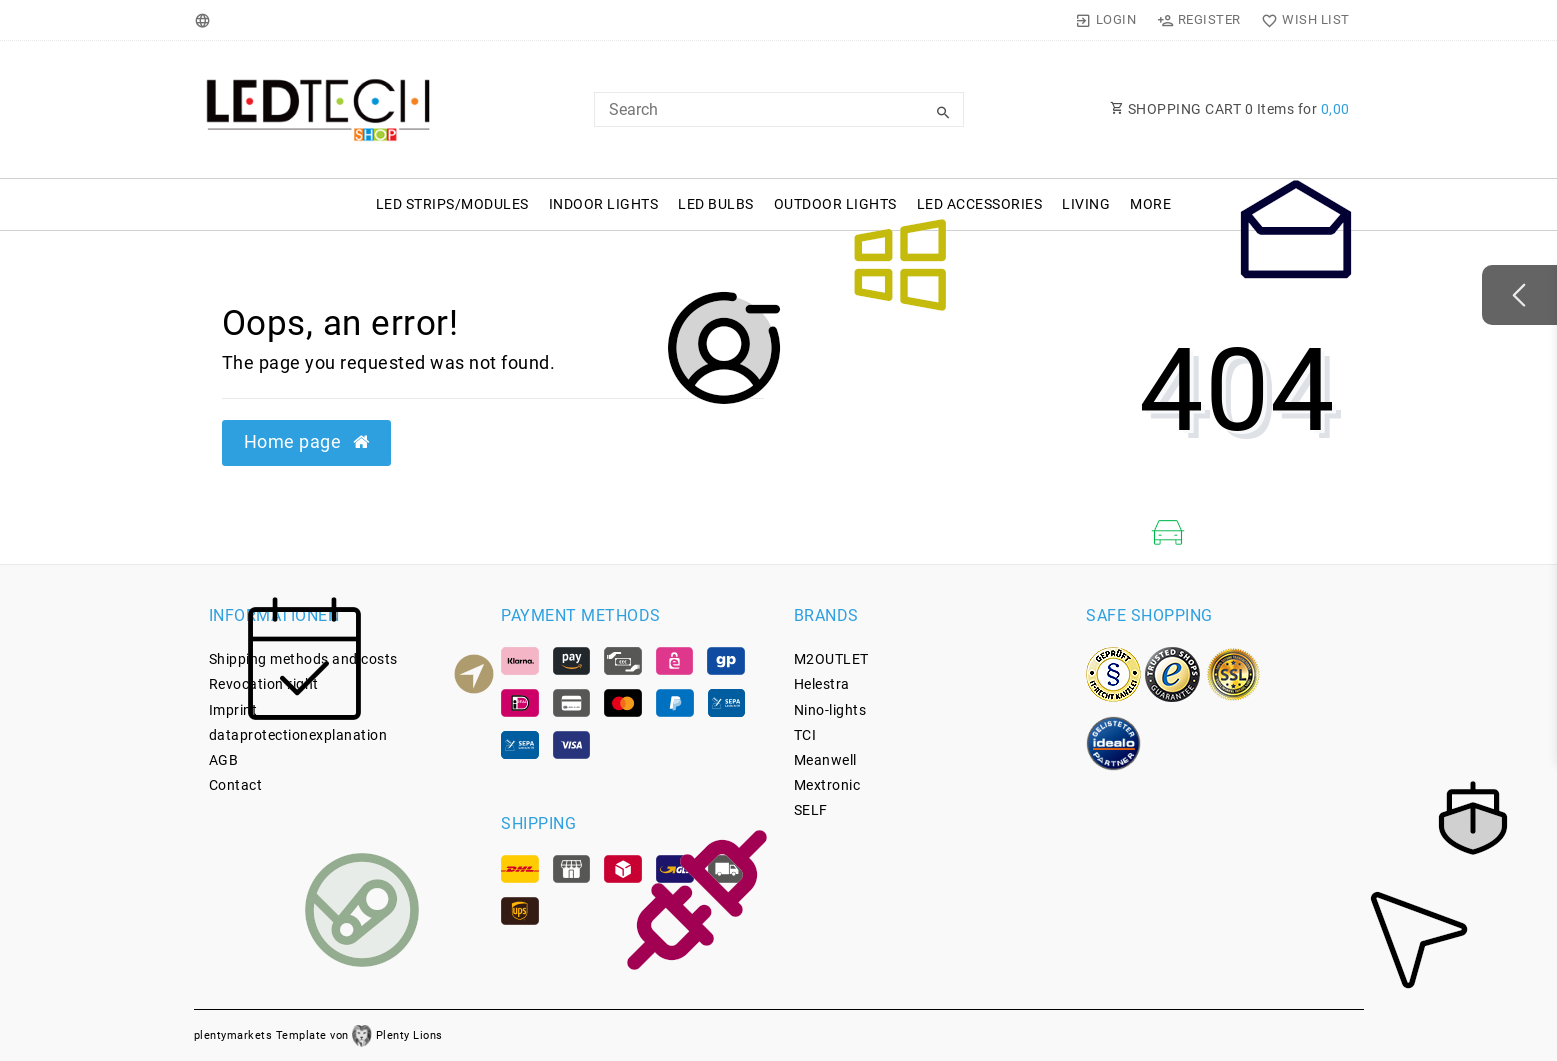  What do you see at coordinates (724, 348) in the screenshot?
I see `remove a user from your contacts` at bounding box center [724, 348].